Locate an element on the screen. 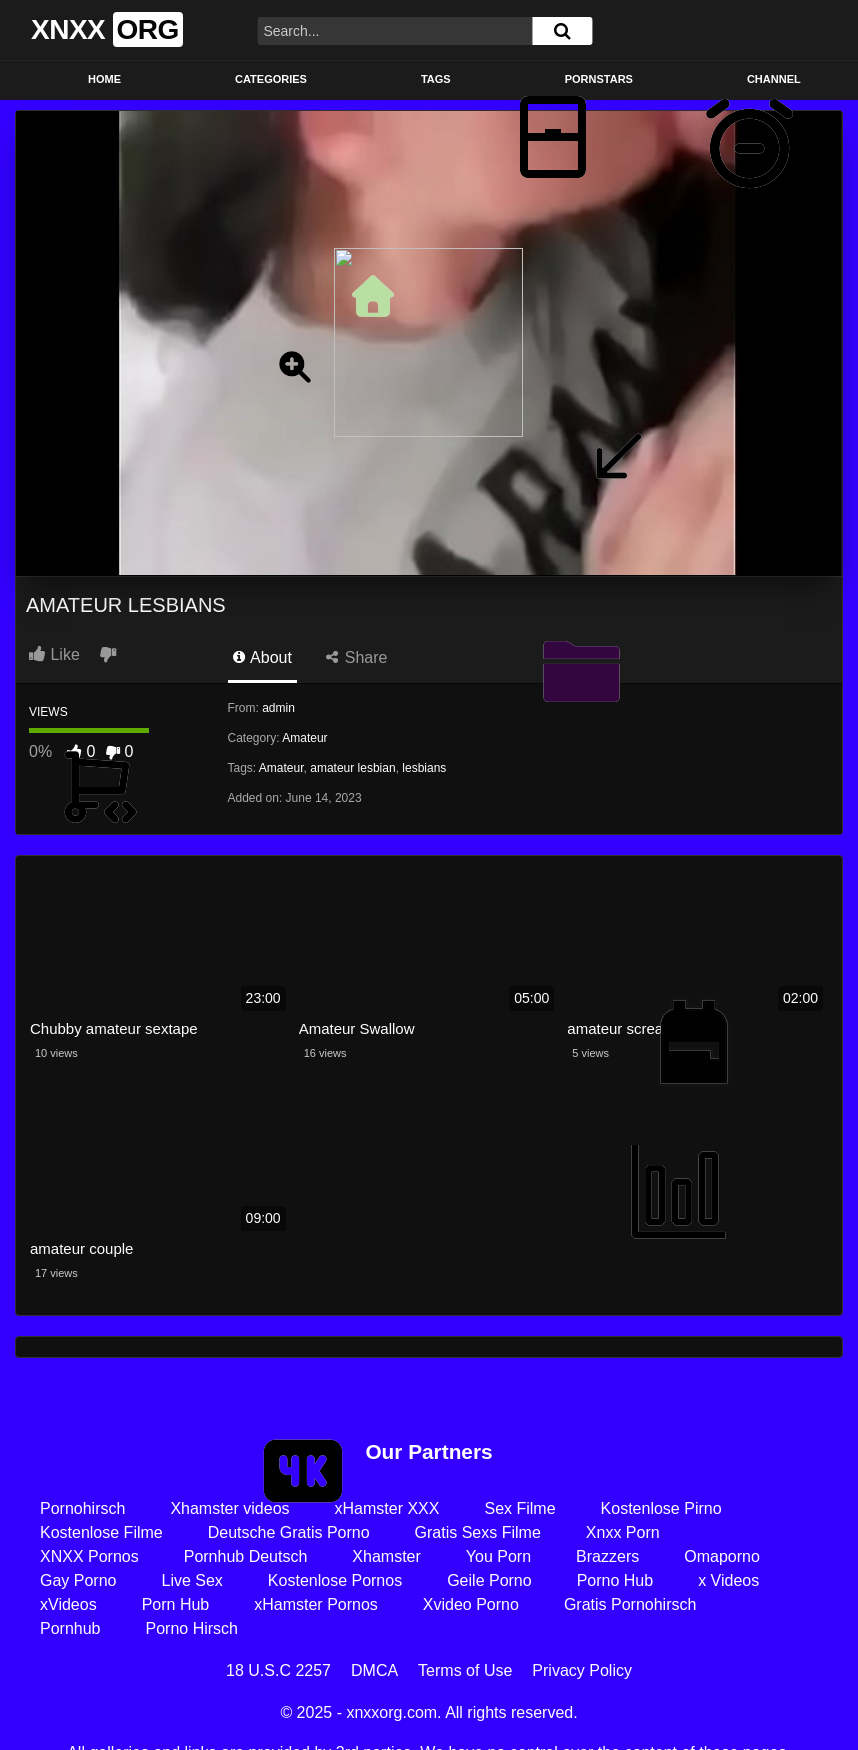  access your backpack or stored items is located at coordinates (694, 1042).